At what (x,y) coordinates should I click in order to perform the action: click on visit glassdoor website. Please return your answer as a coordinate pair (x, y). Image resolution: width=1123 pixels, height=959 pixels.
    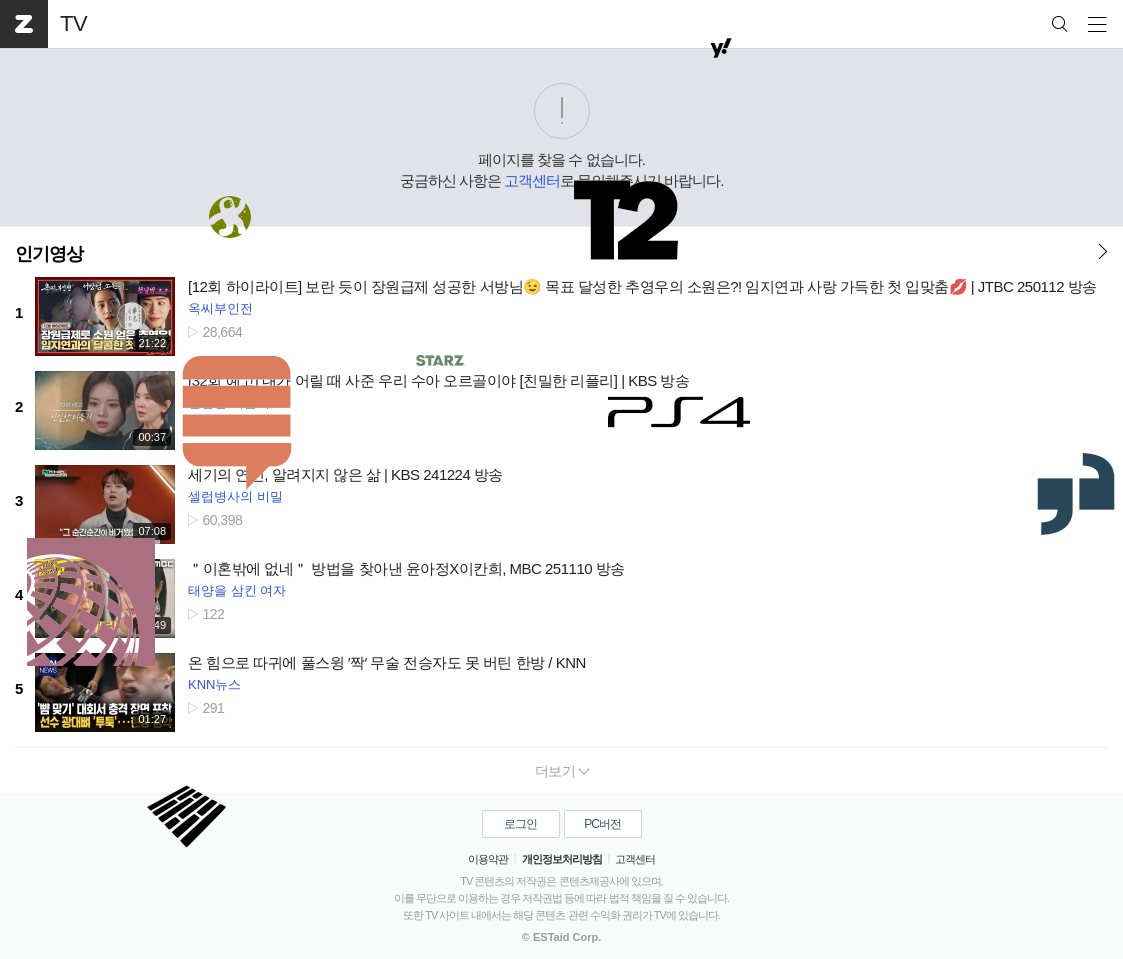
    Looking at the image, I should click on (1076, 494).